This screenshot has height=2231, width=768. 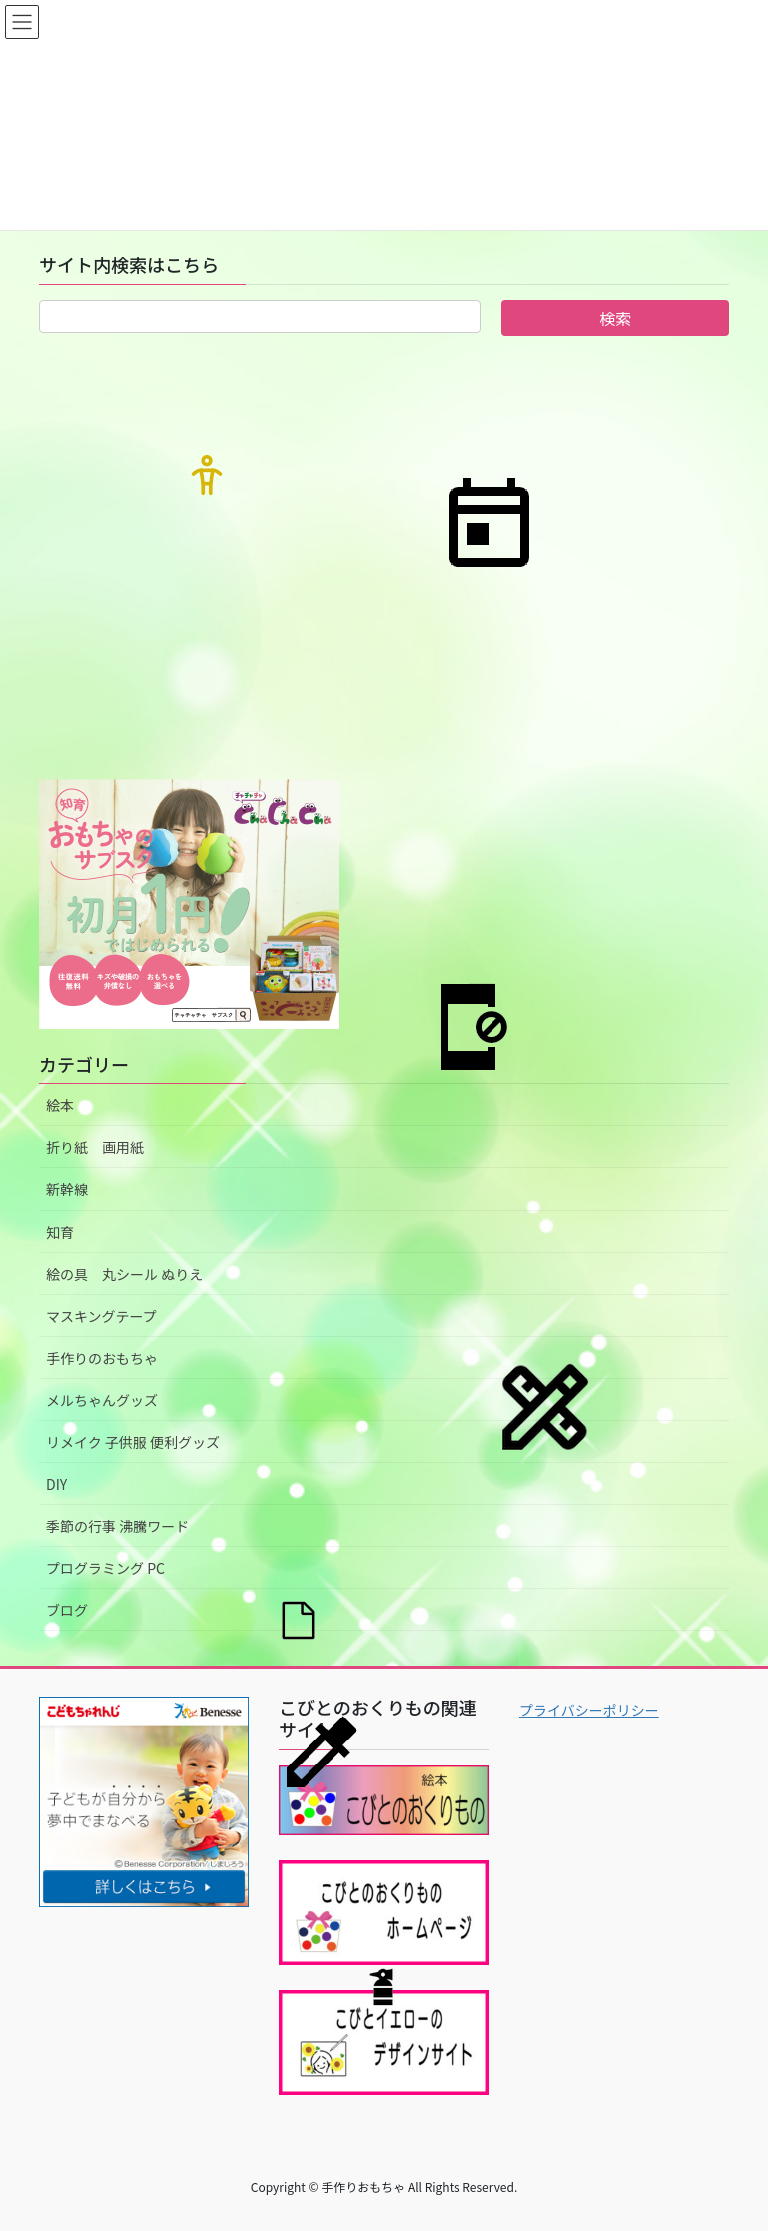 What do you see at coordinates (544, 1407) in the screenshot?
I see `access design tools and services` at bounding box center [544, 1407].